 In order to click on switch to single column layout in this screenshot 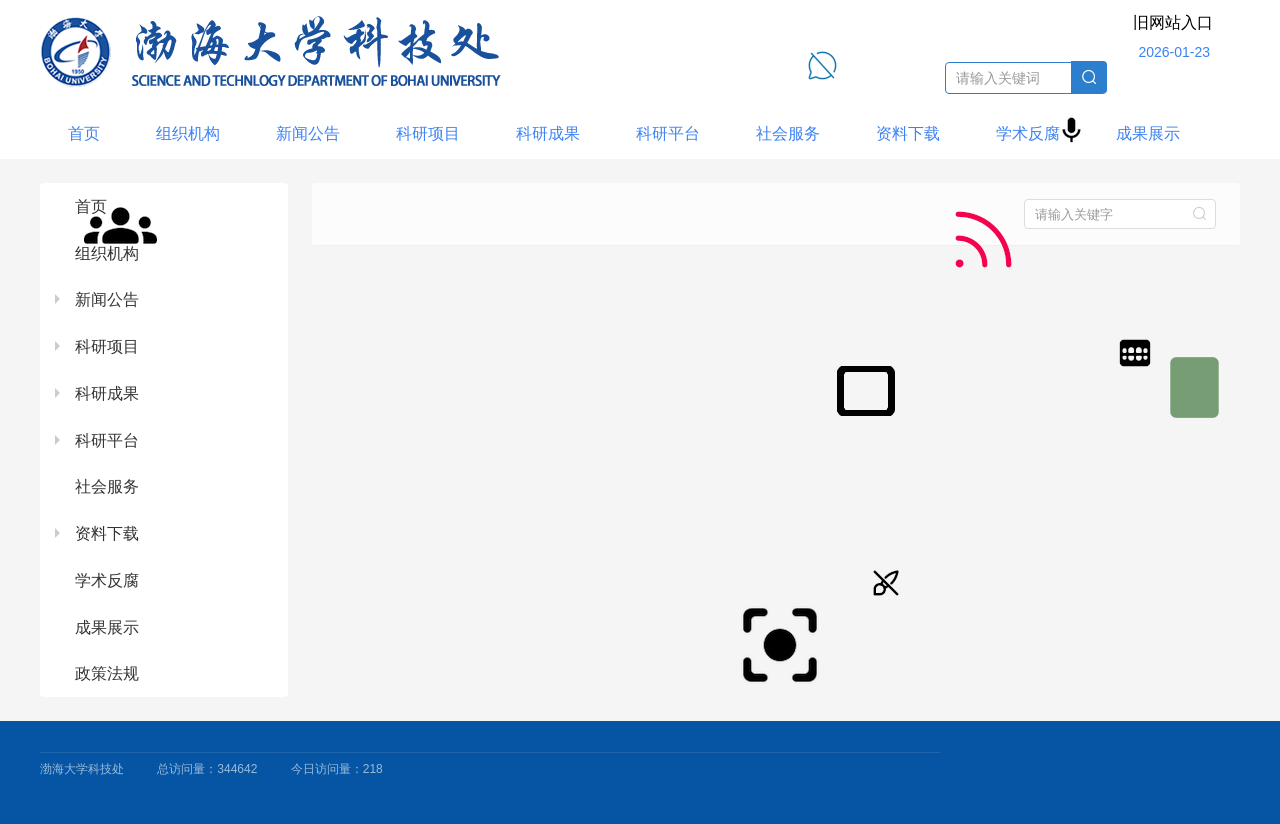, I will do `click(1194, 387)`.